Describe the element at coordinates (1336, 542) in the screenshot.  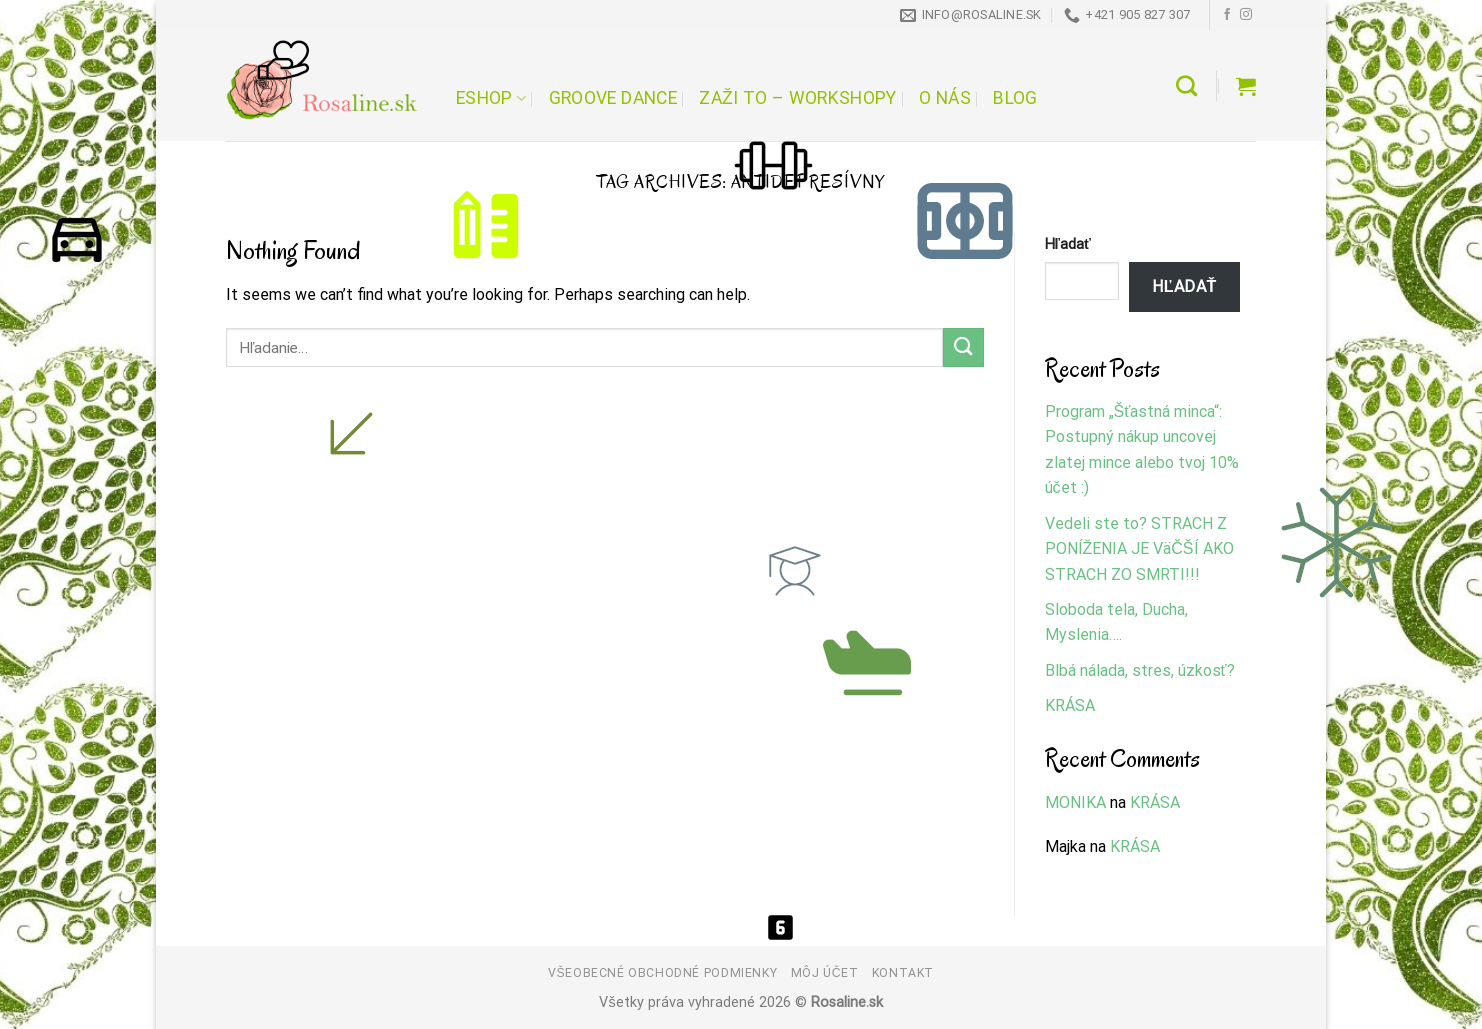
I see `activate cooling or air conditioning mode` at that location.